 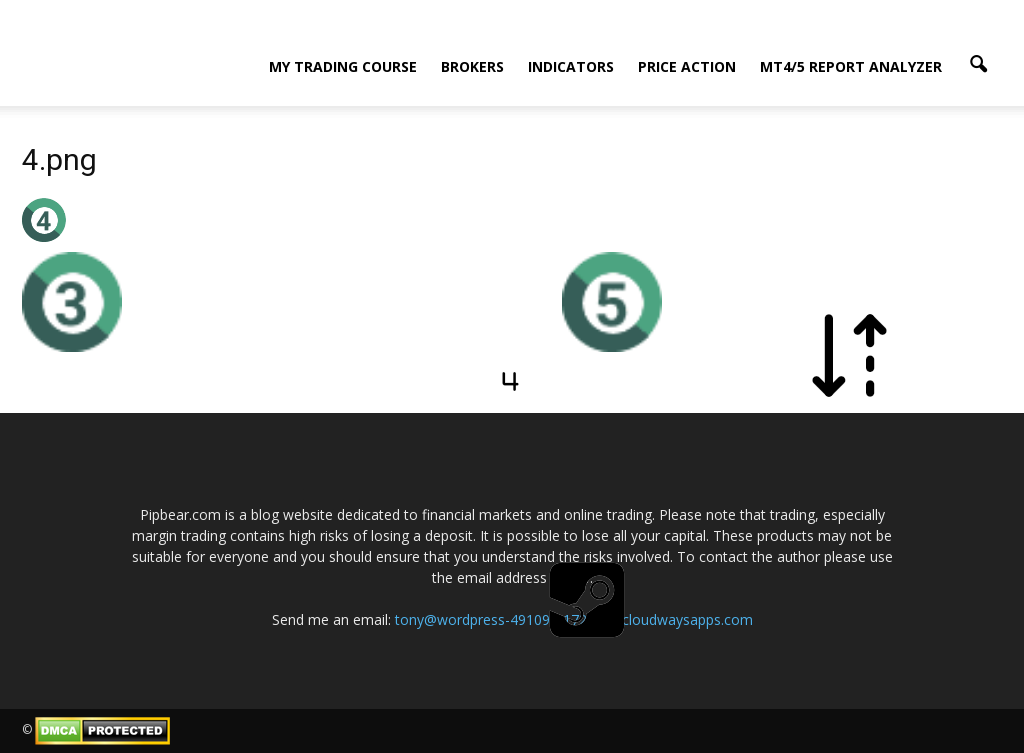 I want to click on open Steam application, so click(x=587, y=600).